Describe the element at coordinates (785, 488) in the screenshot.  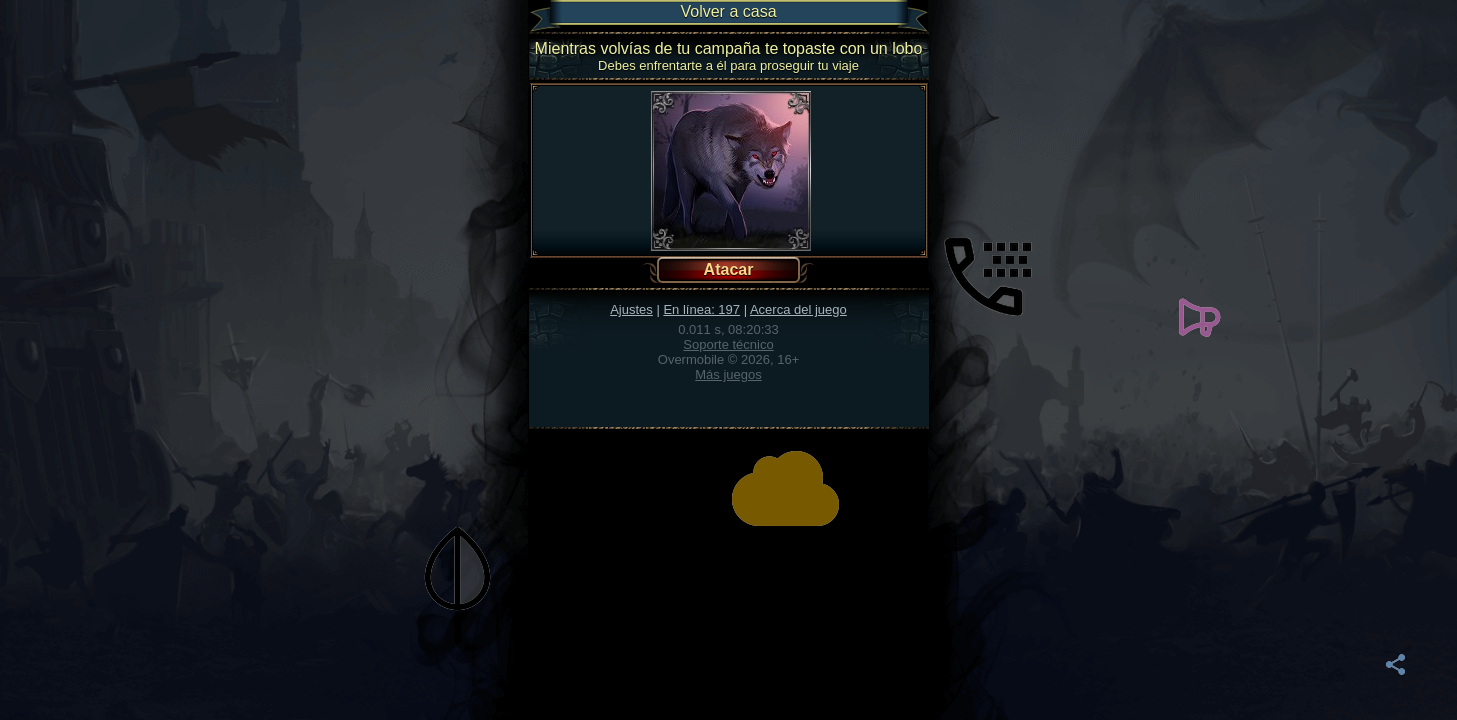
I see `cloud storage or sync status` at that location.